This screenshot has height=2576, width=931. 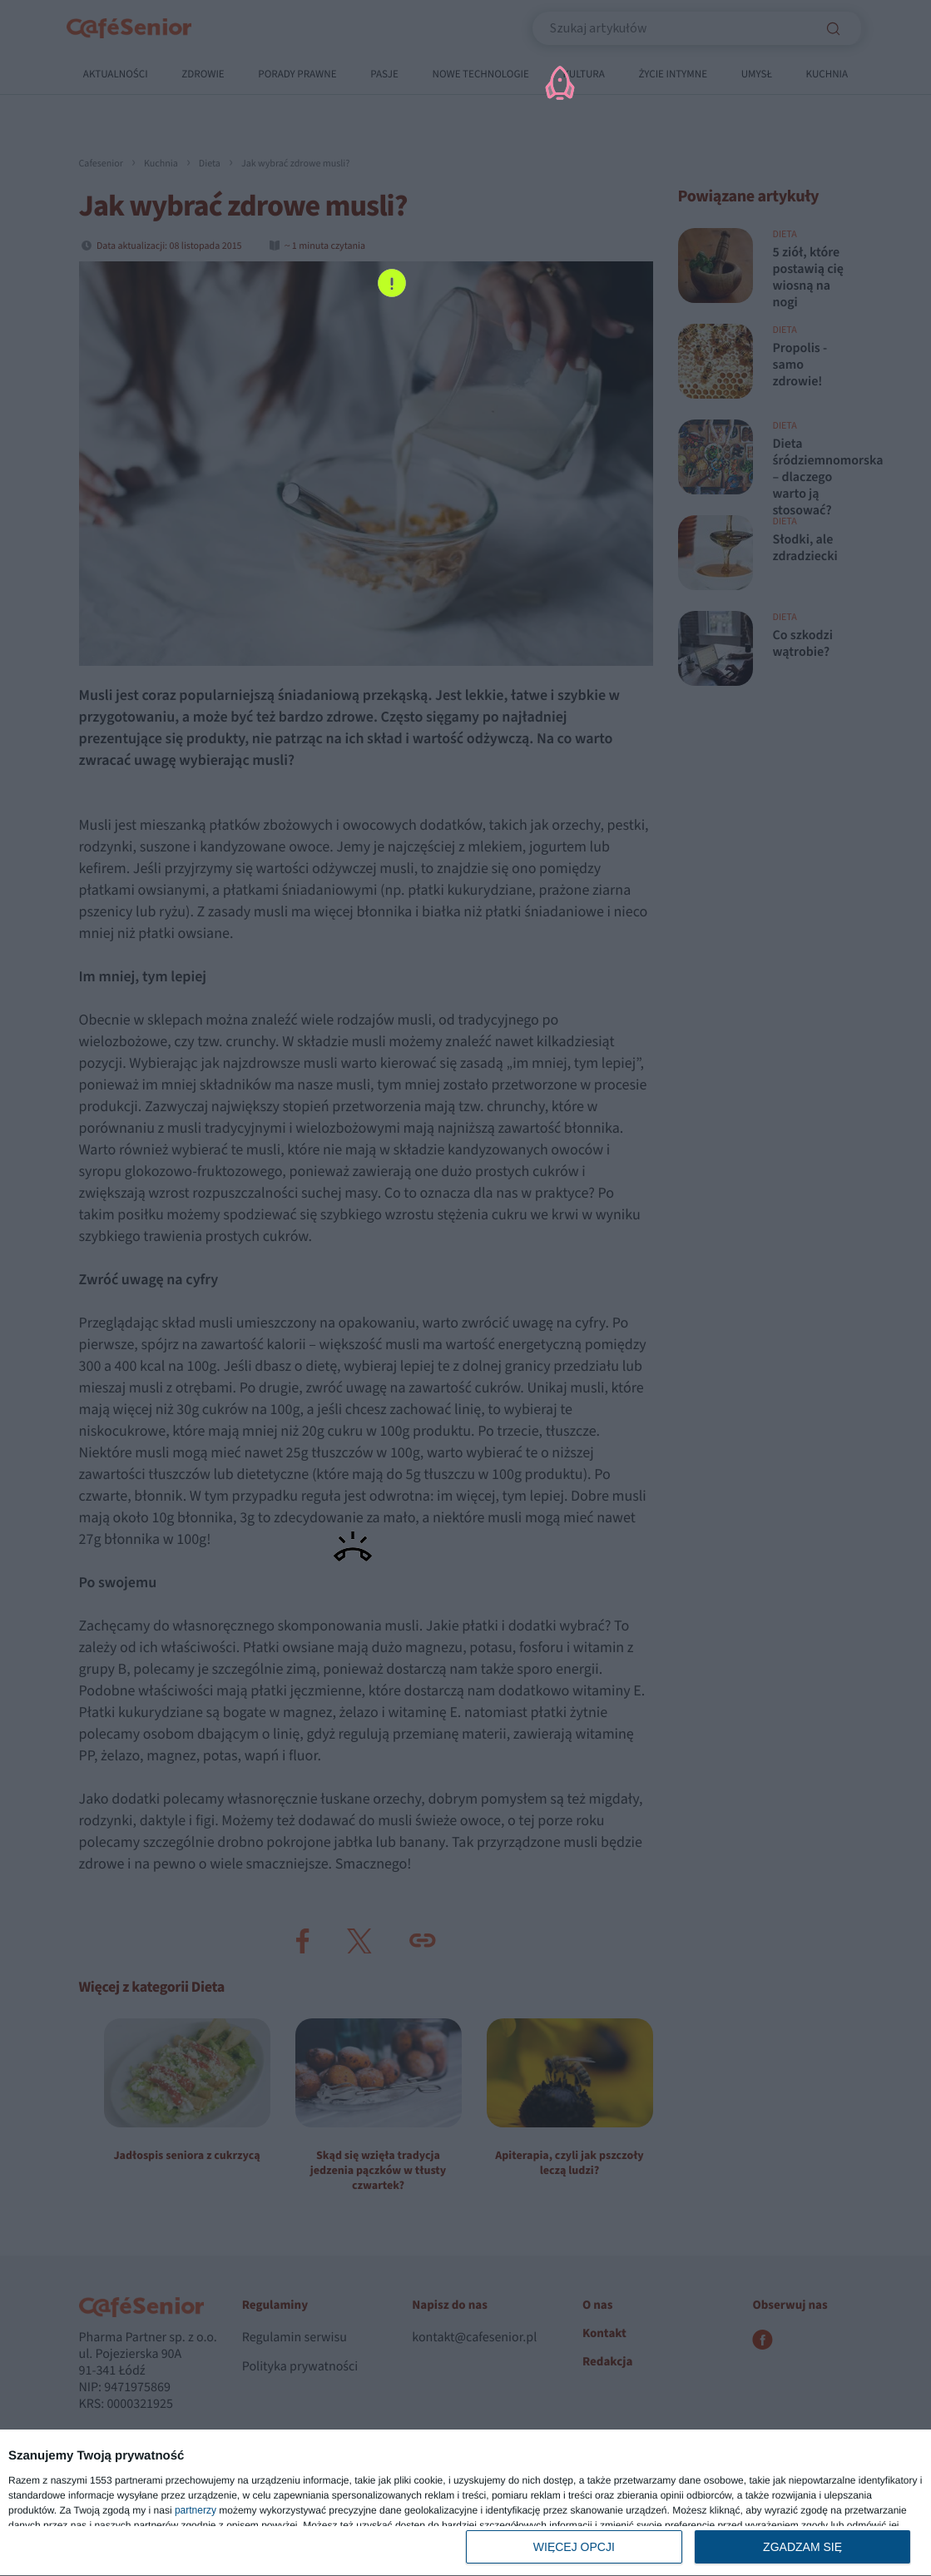 What do you see at coordinates (560, 84) in the screenshot?
I see `launch or deploy an application` at bounding box center [560, 84].